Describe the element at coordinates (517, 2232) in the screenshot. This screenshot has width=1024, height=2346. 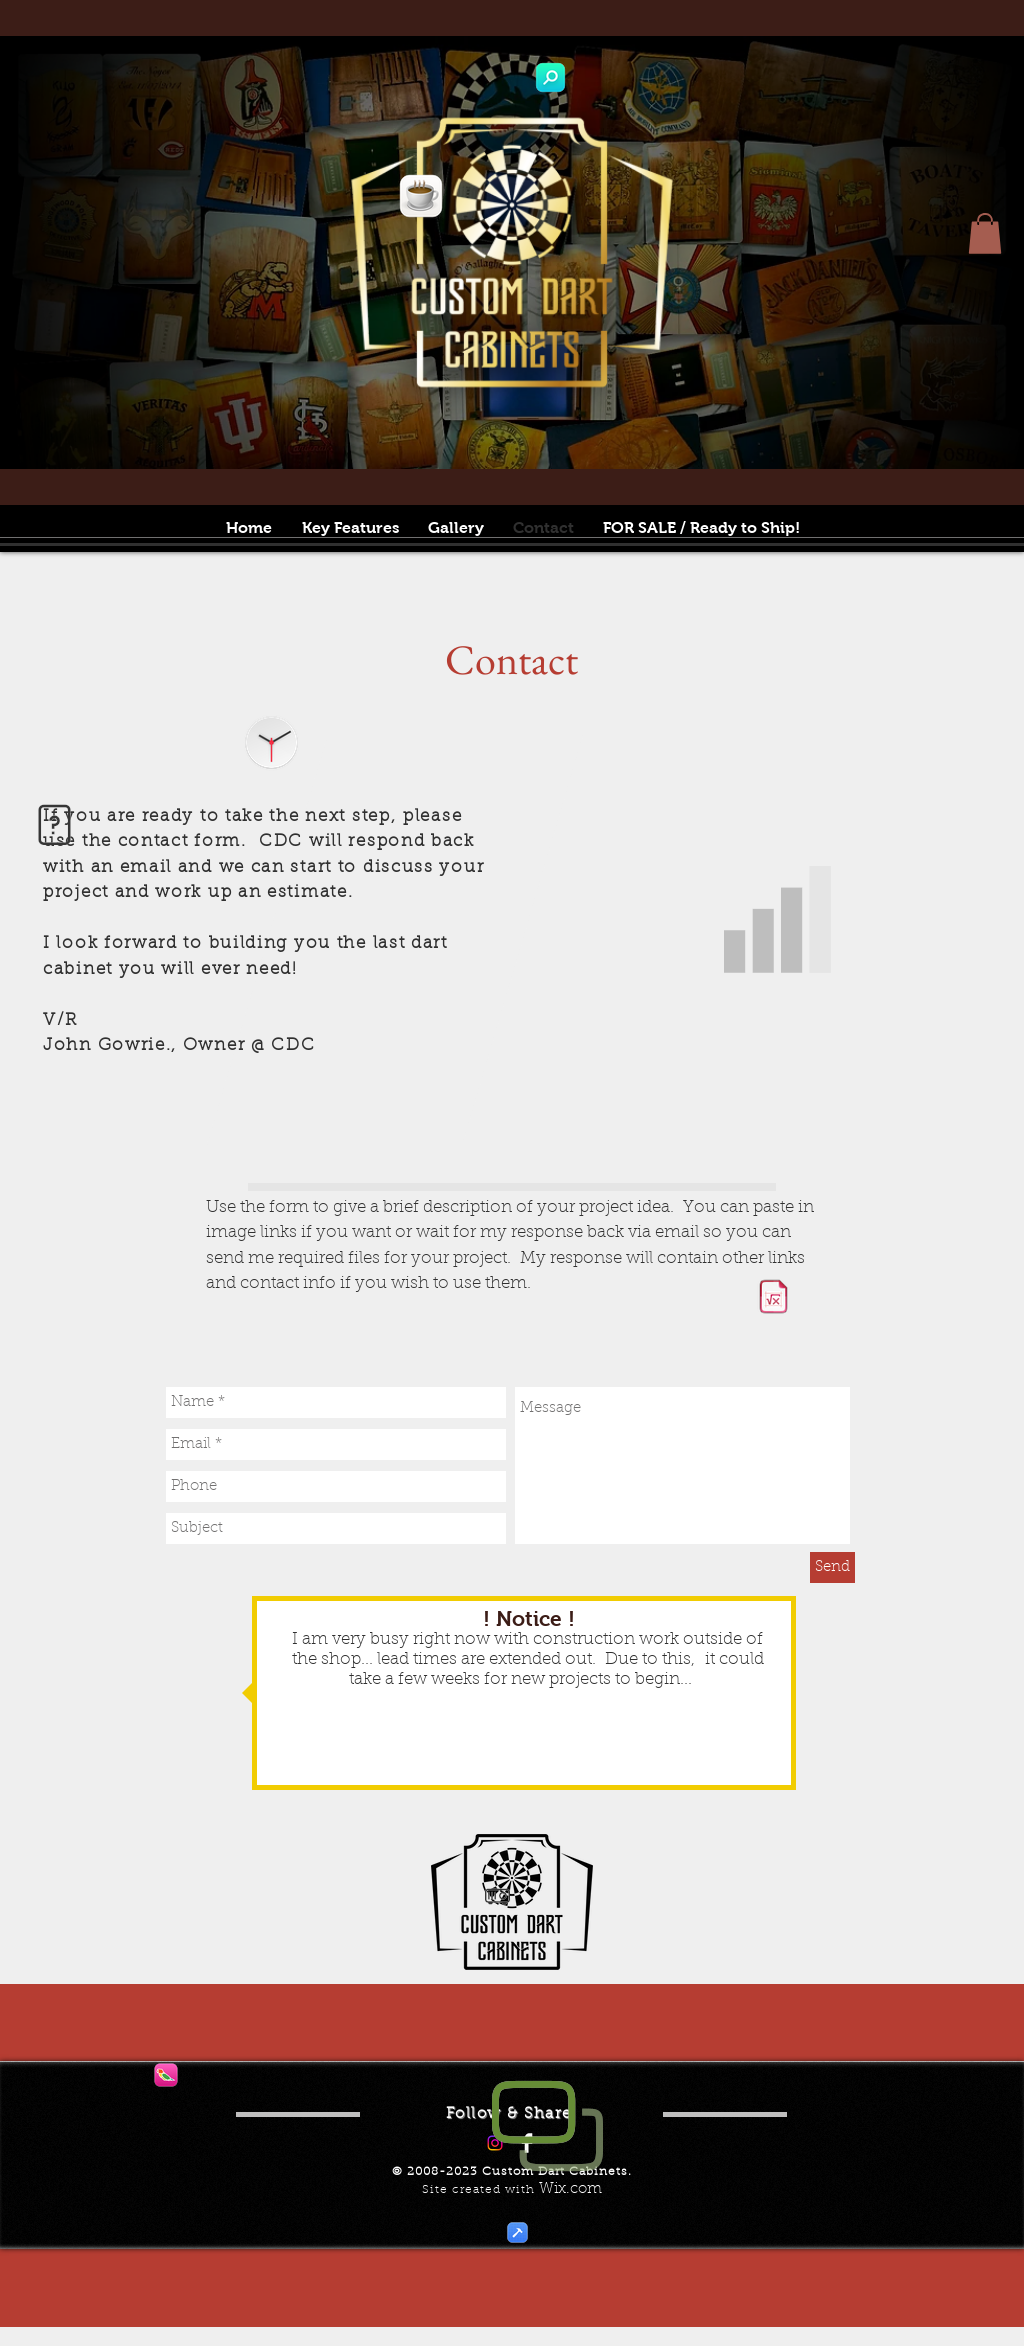
I see `open developer tools or IDE` at that location.